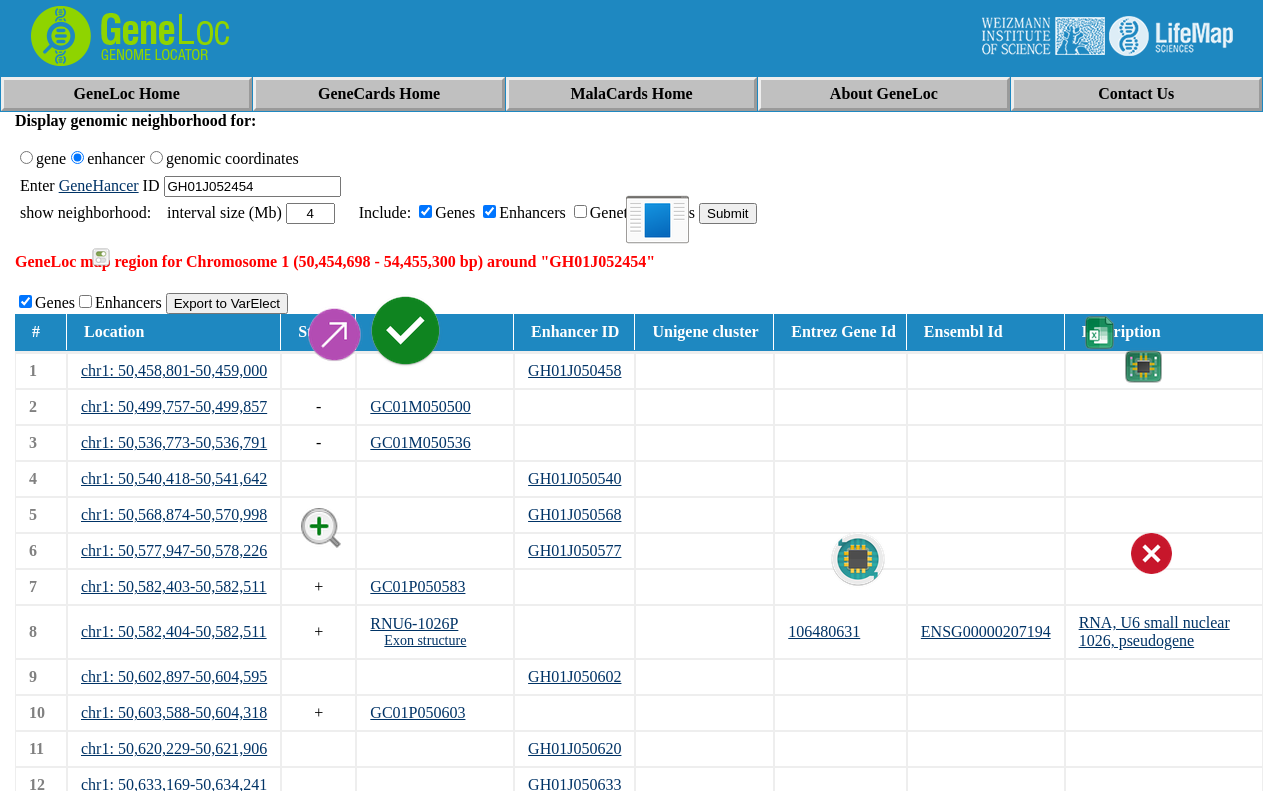 The width and height of the screenshot is (1263, 791). Describe the element at coordinates (1143, 366) in the screenshot. I see `open jockey system configuration app` at that location.